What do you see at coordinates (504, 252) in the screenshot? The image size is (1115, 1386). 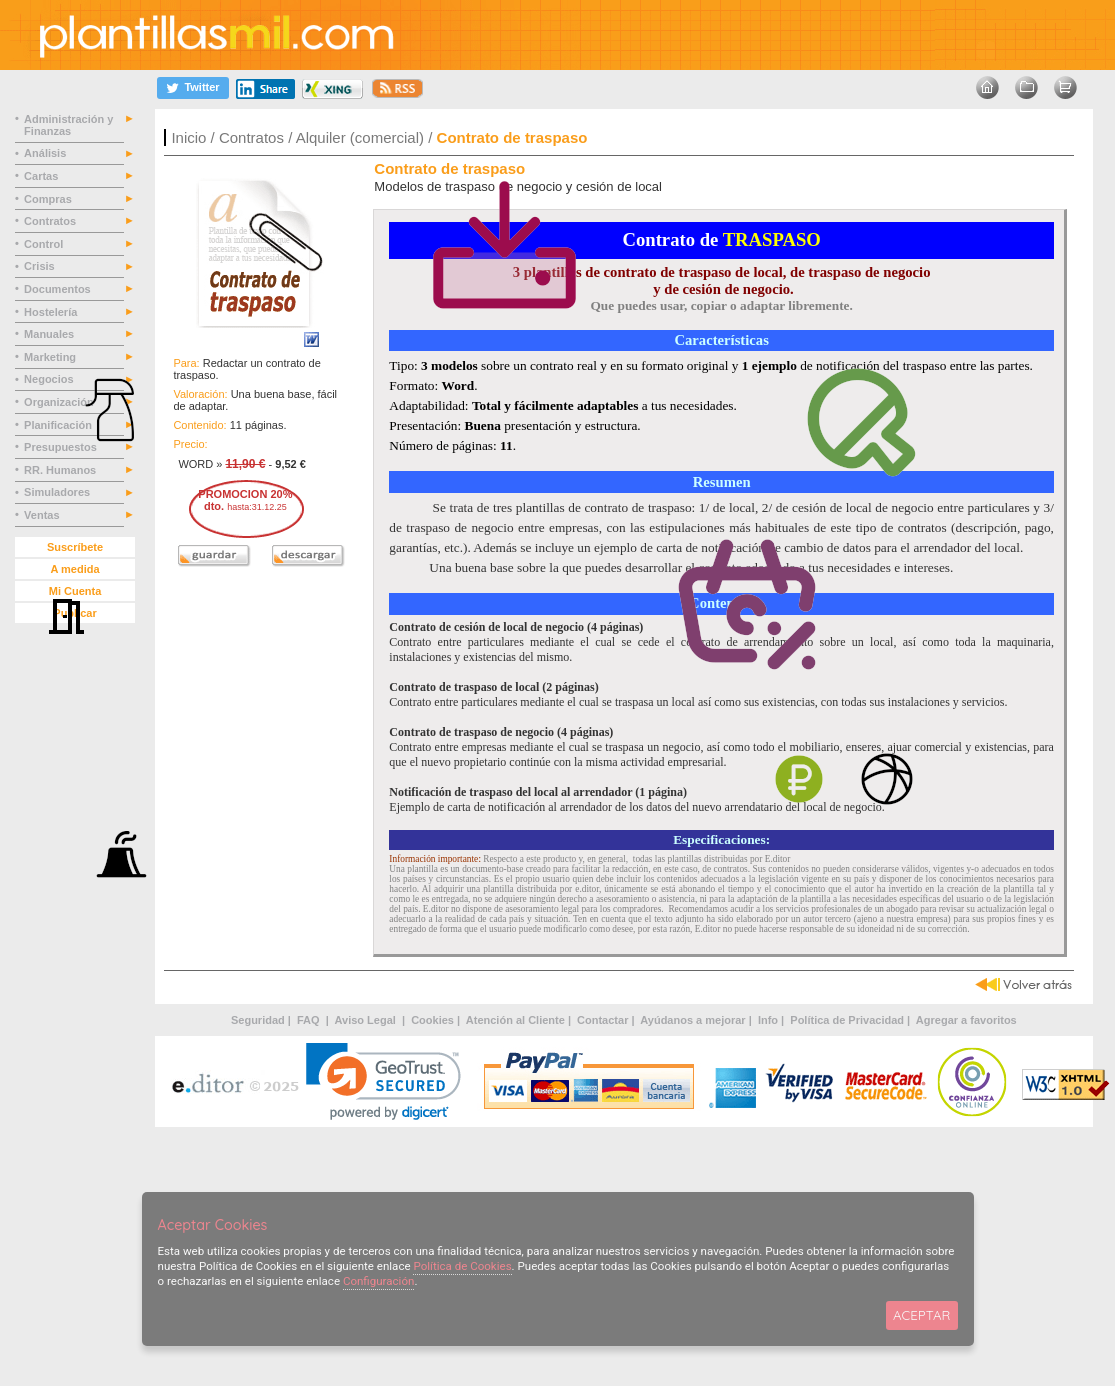 I see `download a file to your device` at bounding box center [504, 252].